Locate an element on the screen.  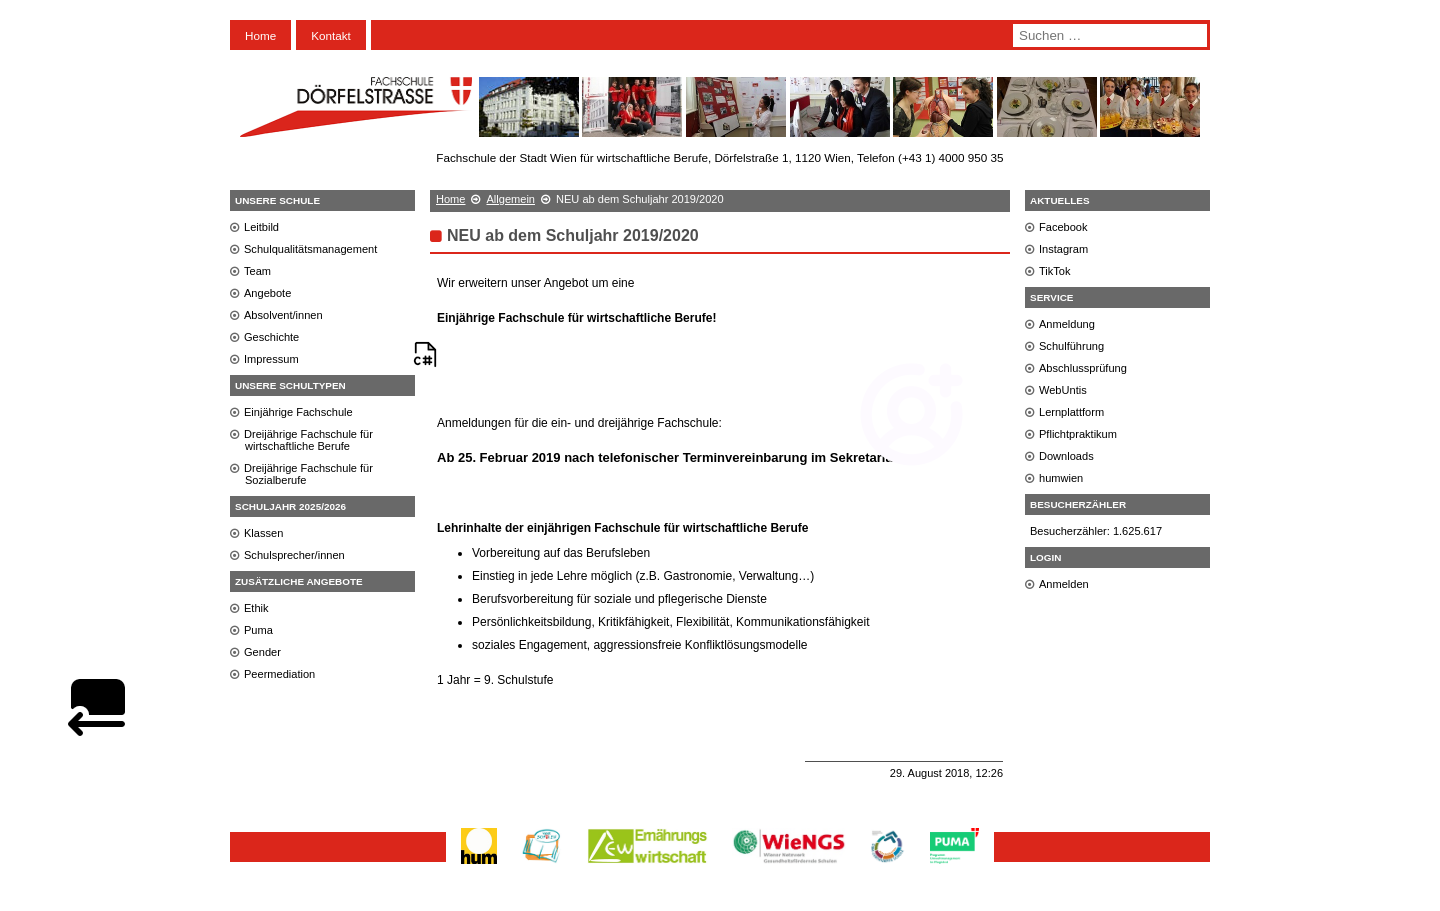
add a new user or contact is located at coordinates (911, 414).